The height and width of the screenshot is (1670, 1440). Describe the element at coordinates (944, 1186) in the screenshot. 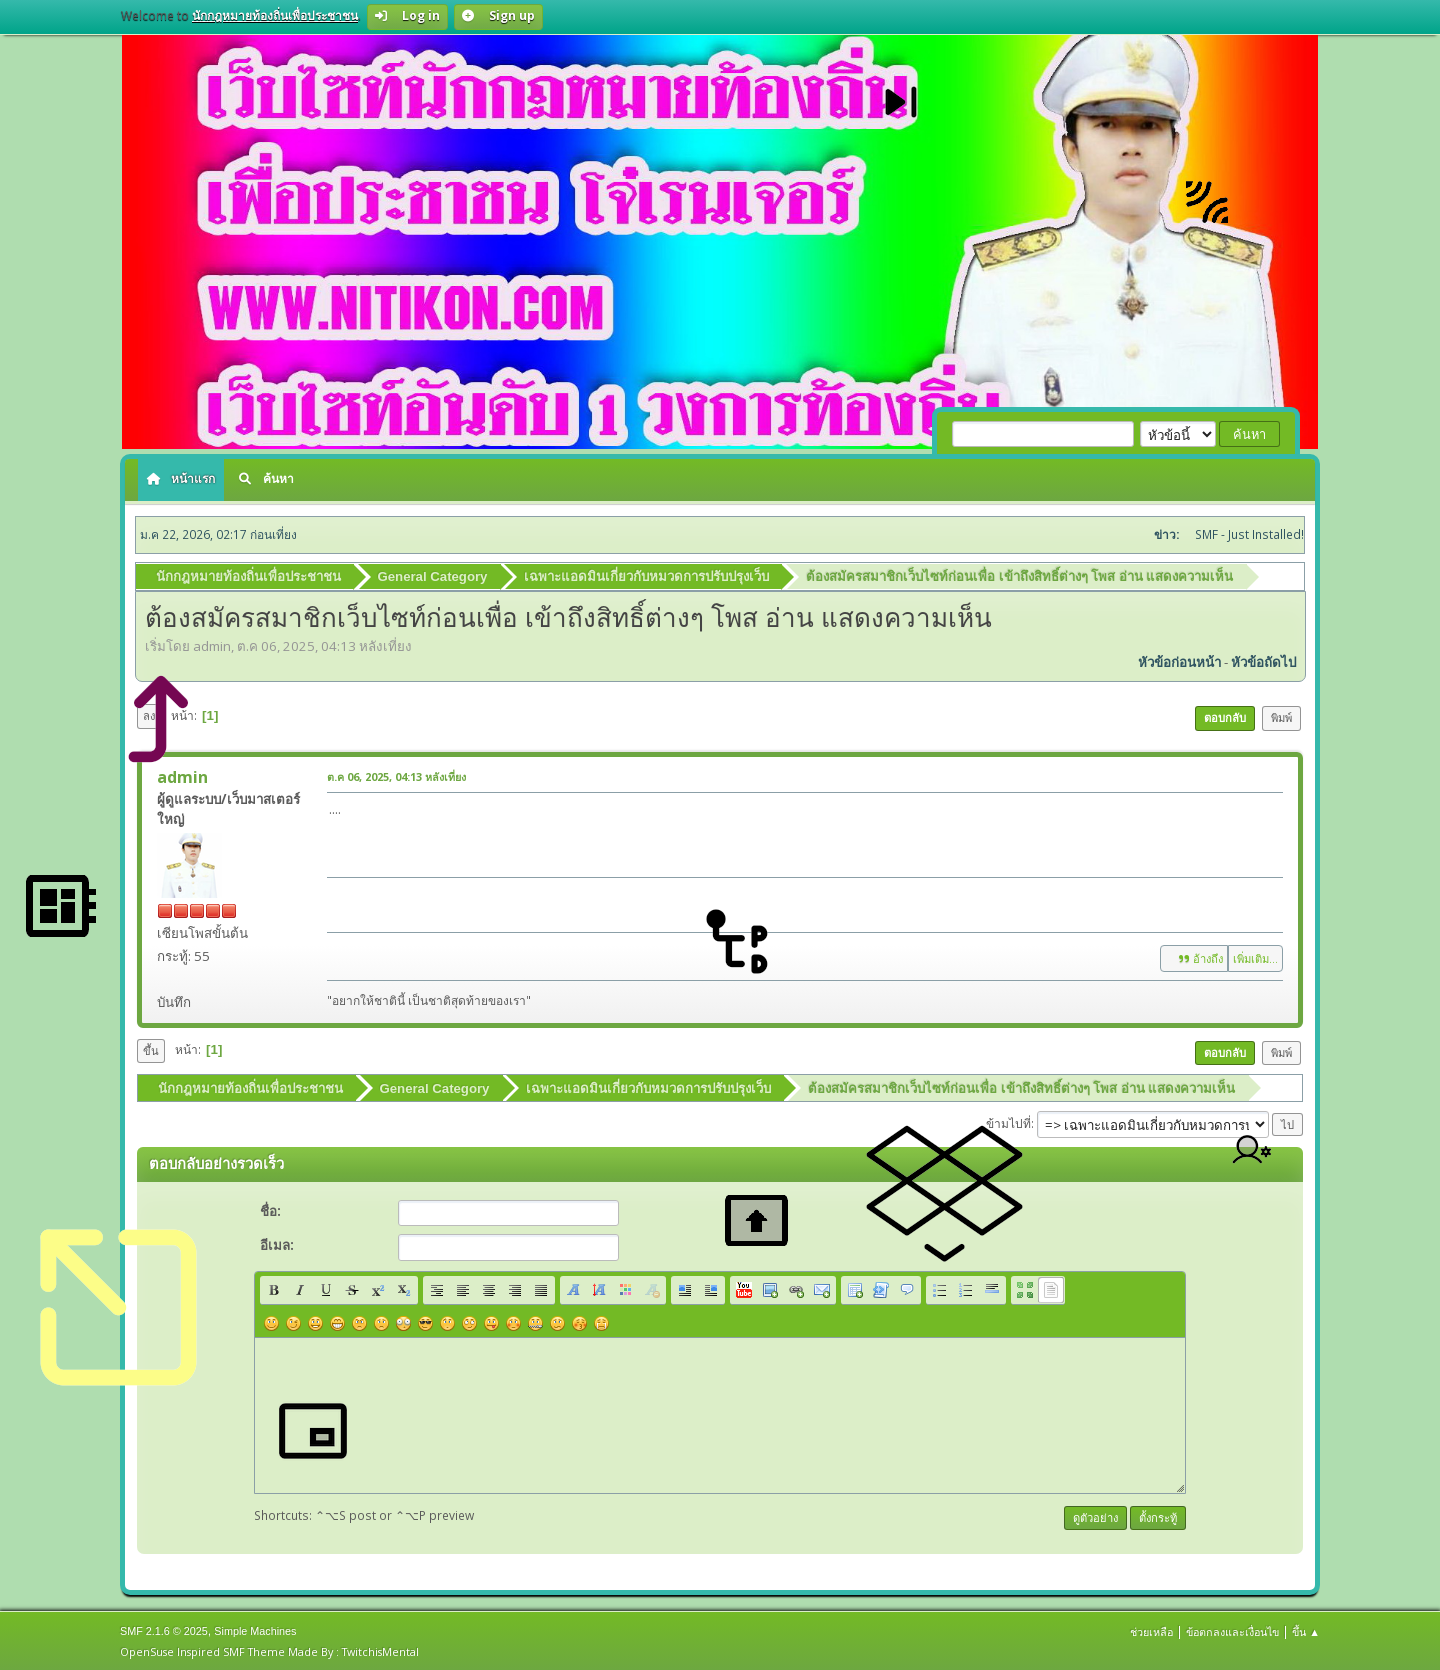

I see `access dropbox cloud storage` at that location.